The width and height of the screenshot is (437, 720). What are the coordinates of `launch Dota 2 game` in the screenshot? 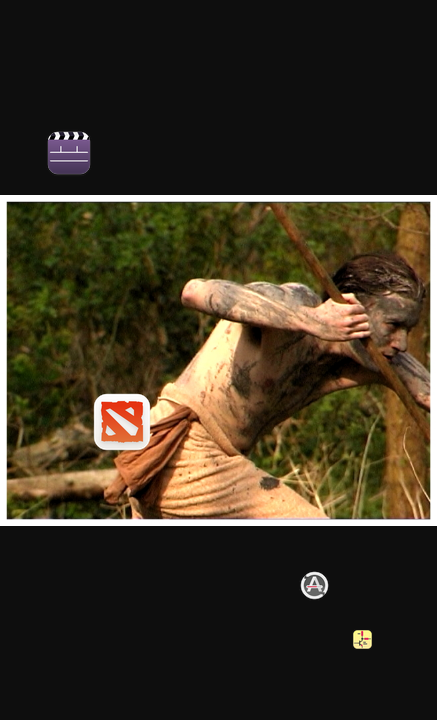 It's located at (122, 422).